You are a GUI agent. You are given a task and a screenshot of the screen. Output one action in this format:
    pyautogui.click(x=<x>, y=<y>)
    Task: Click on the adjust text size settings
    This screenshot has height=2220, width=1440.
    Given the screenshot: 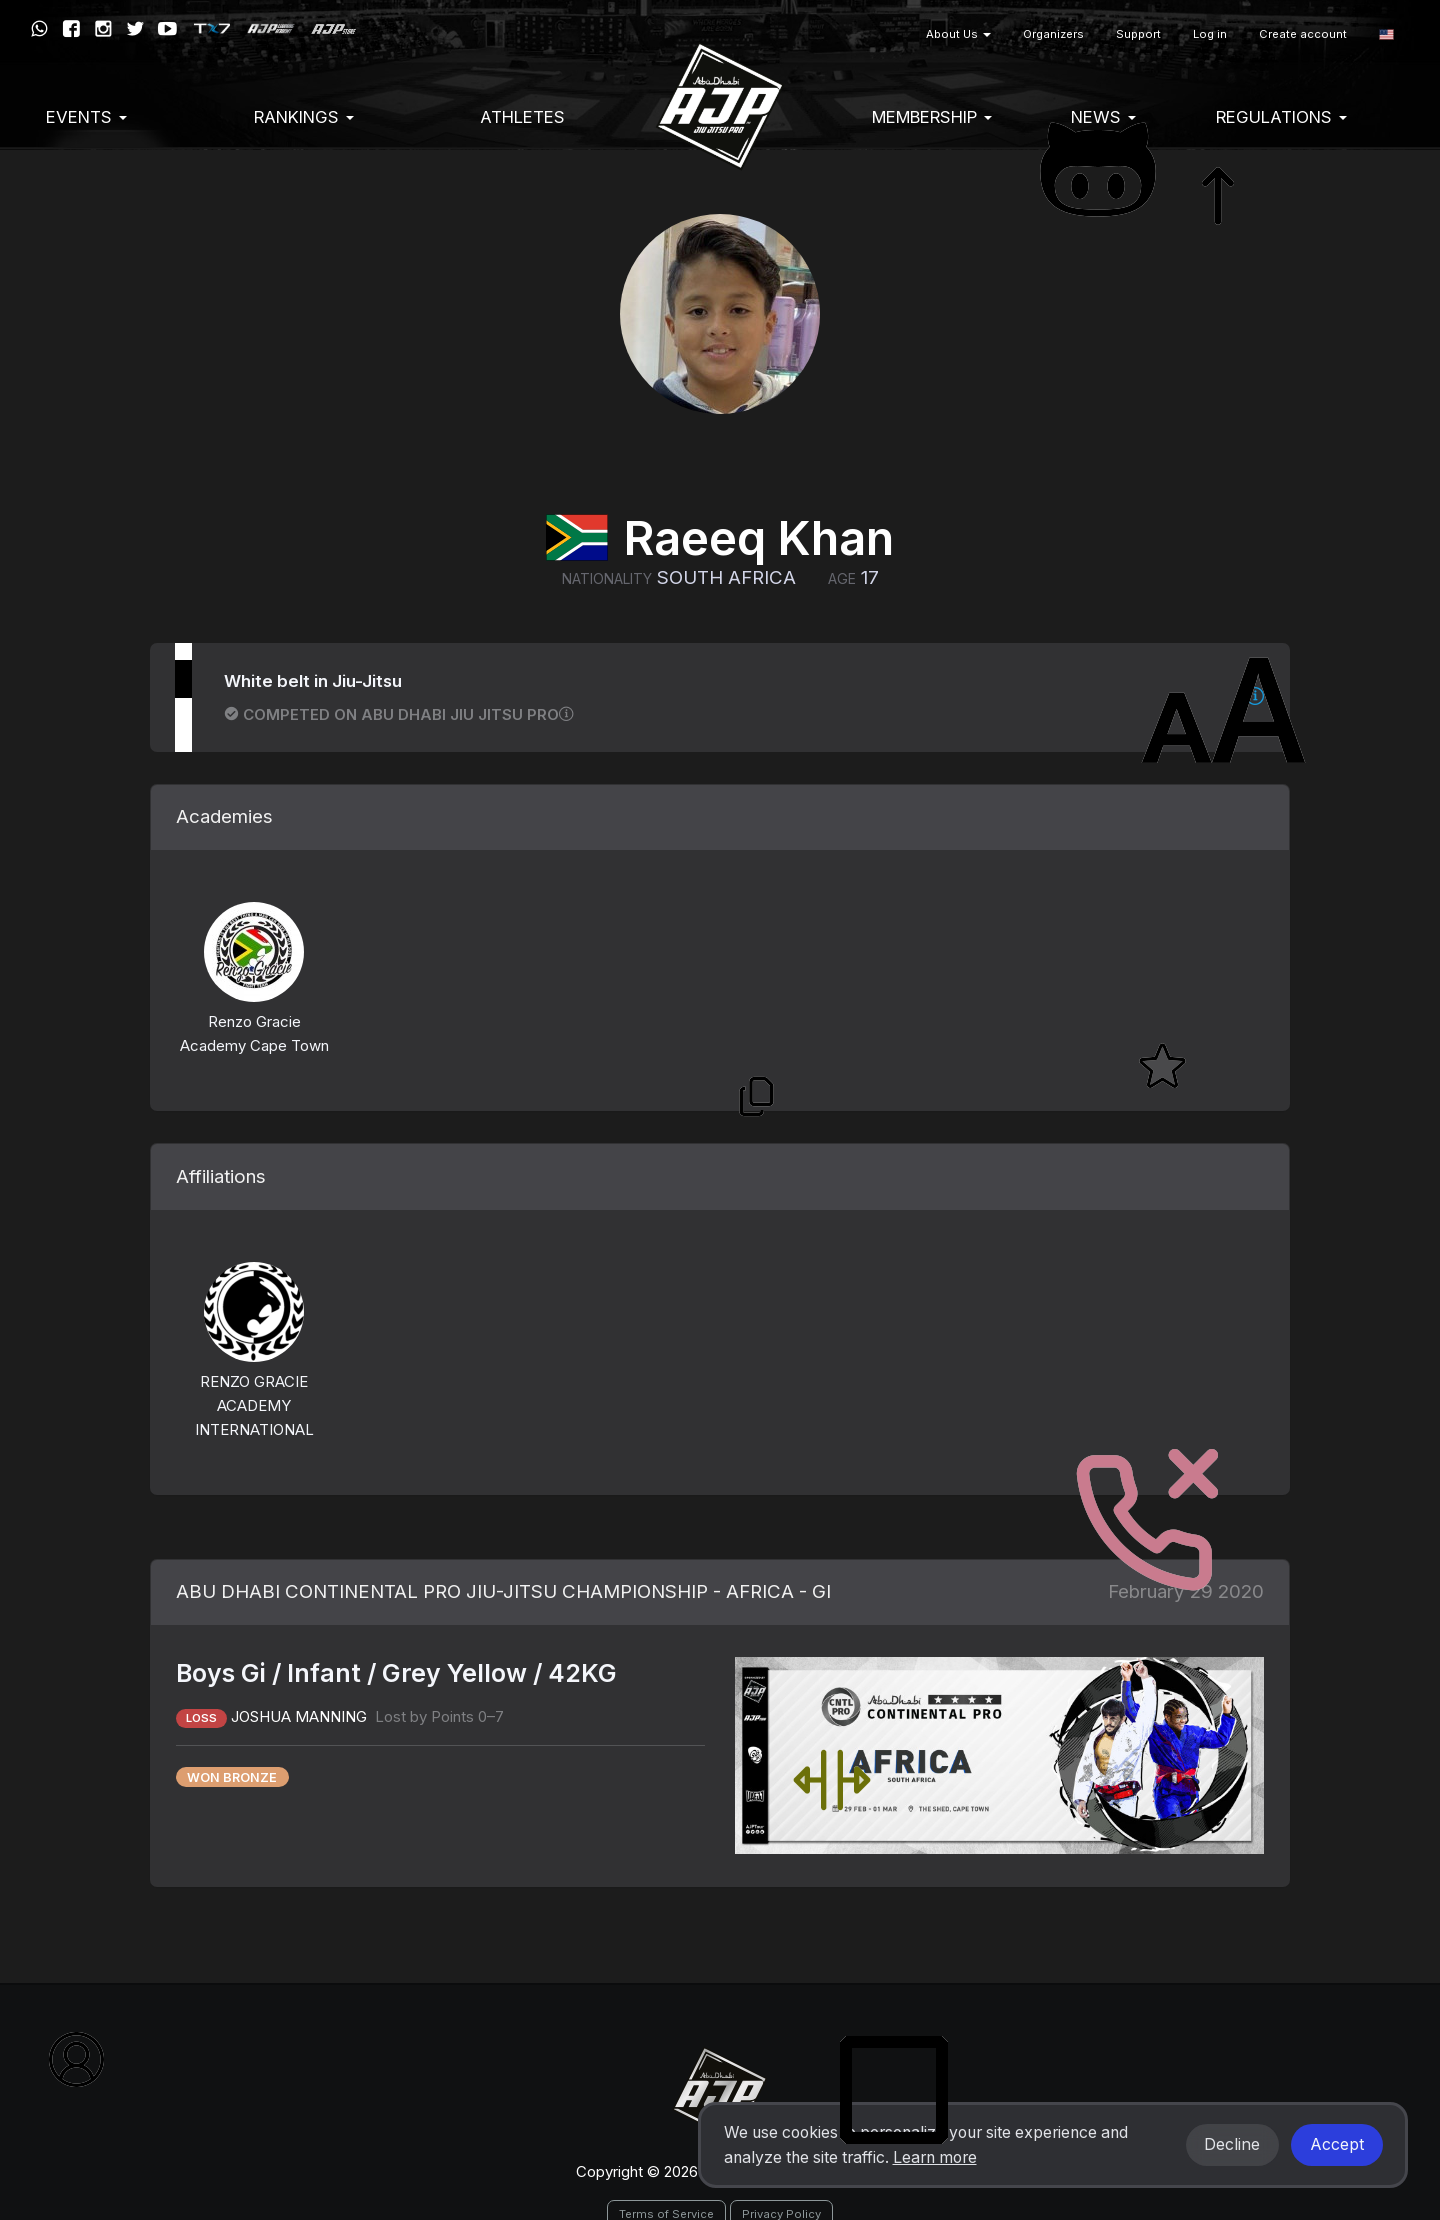 What is the action you would take?
    pyautogui.click(x=1223, y=704)
    